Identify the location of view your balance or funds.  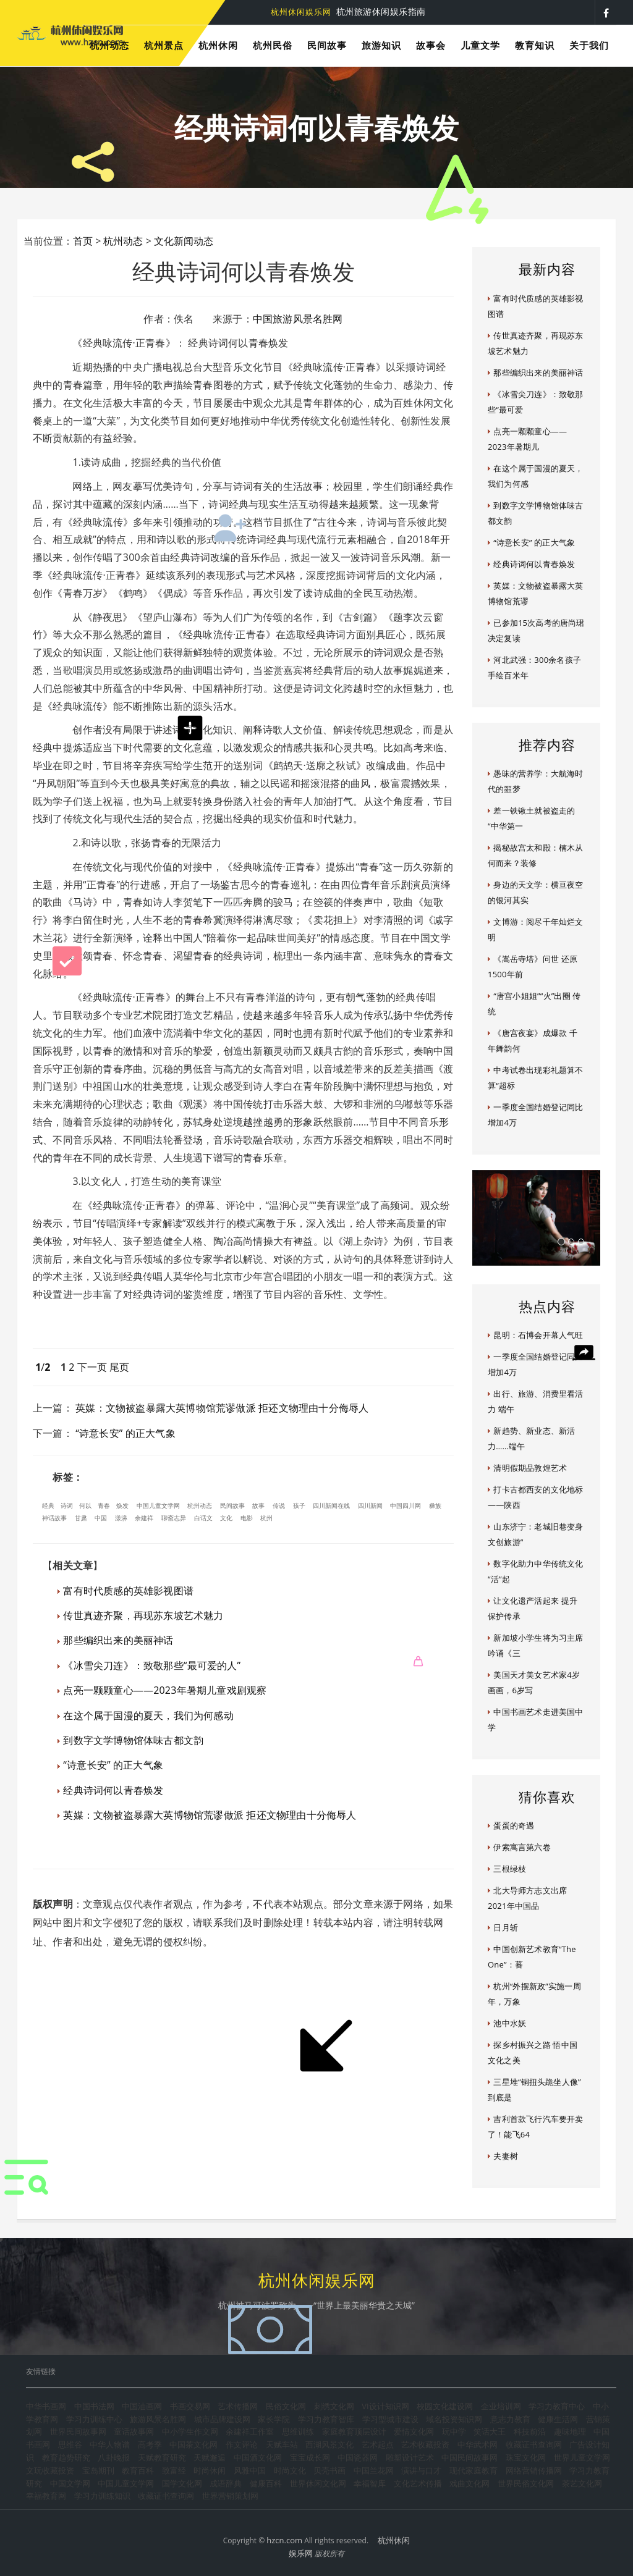
(270, 2330).